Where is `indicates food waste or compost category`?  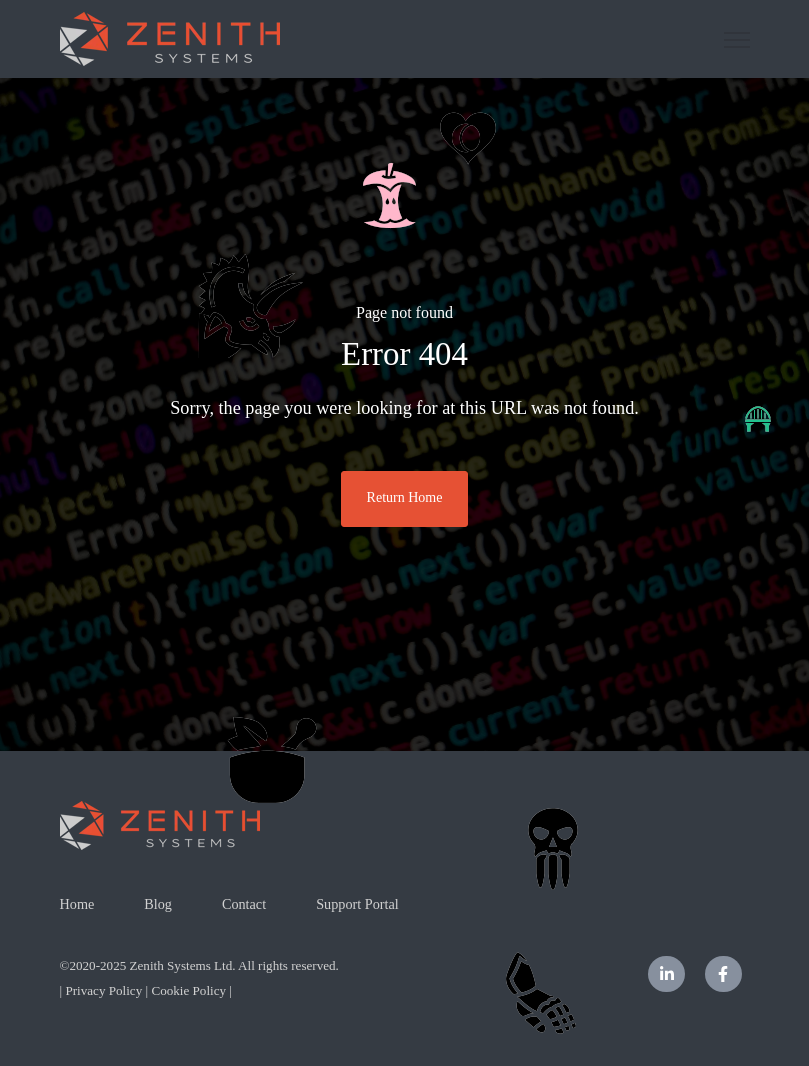 indicates food waste or compost category is located at coordinates (389, 195).